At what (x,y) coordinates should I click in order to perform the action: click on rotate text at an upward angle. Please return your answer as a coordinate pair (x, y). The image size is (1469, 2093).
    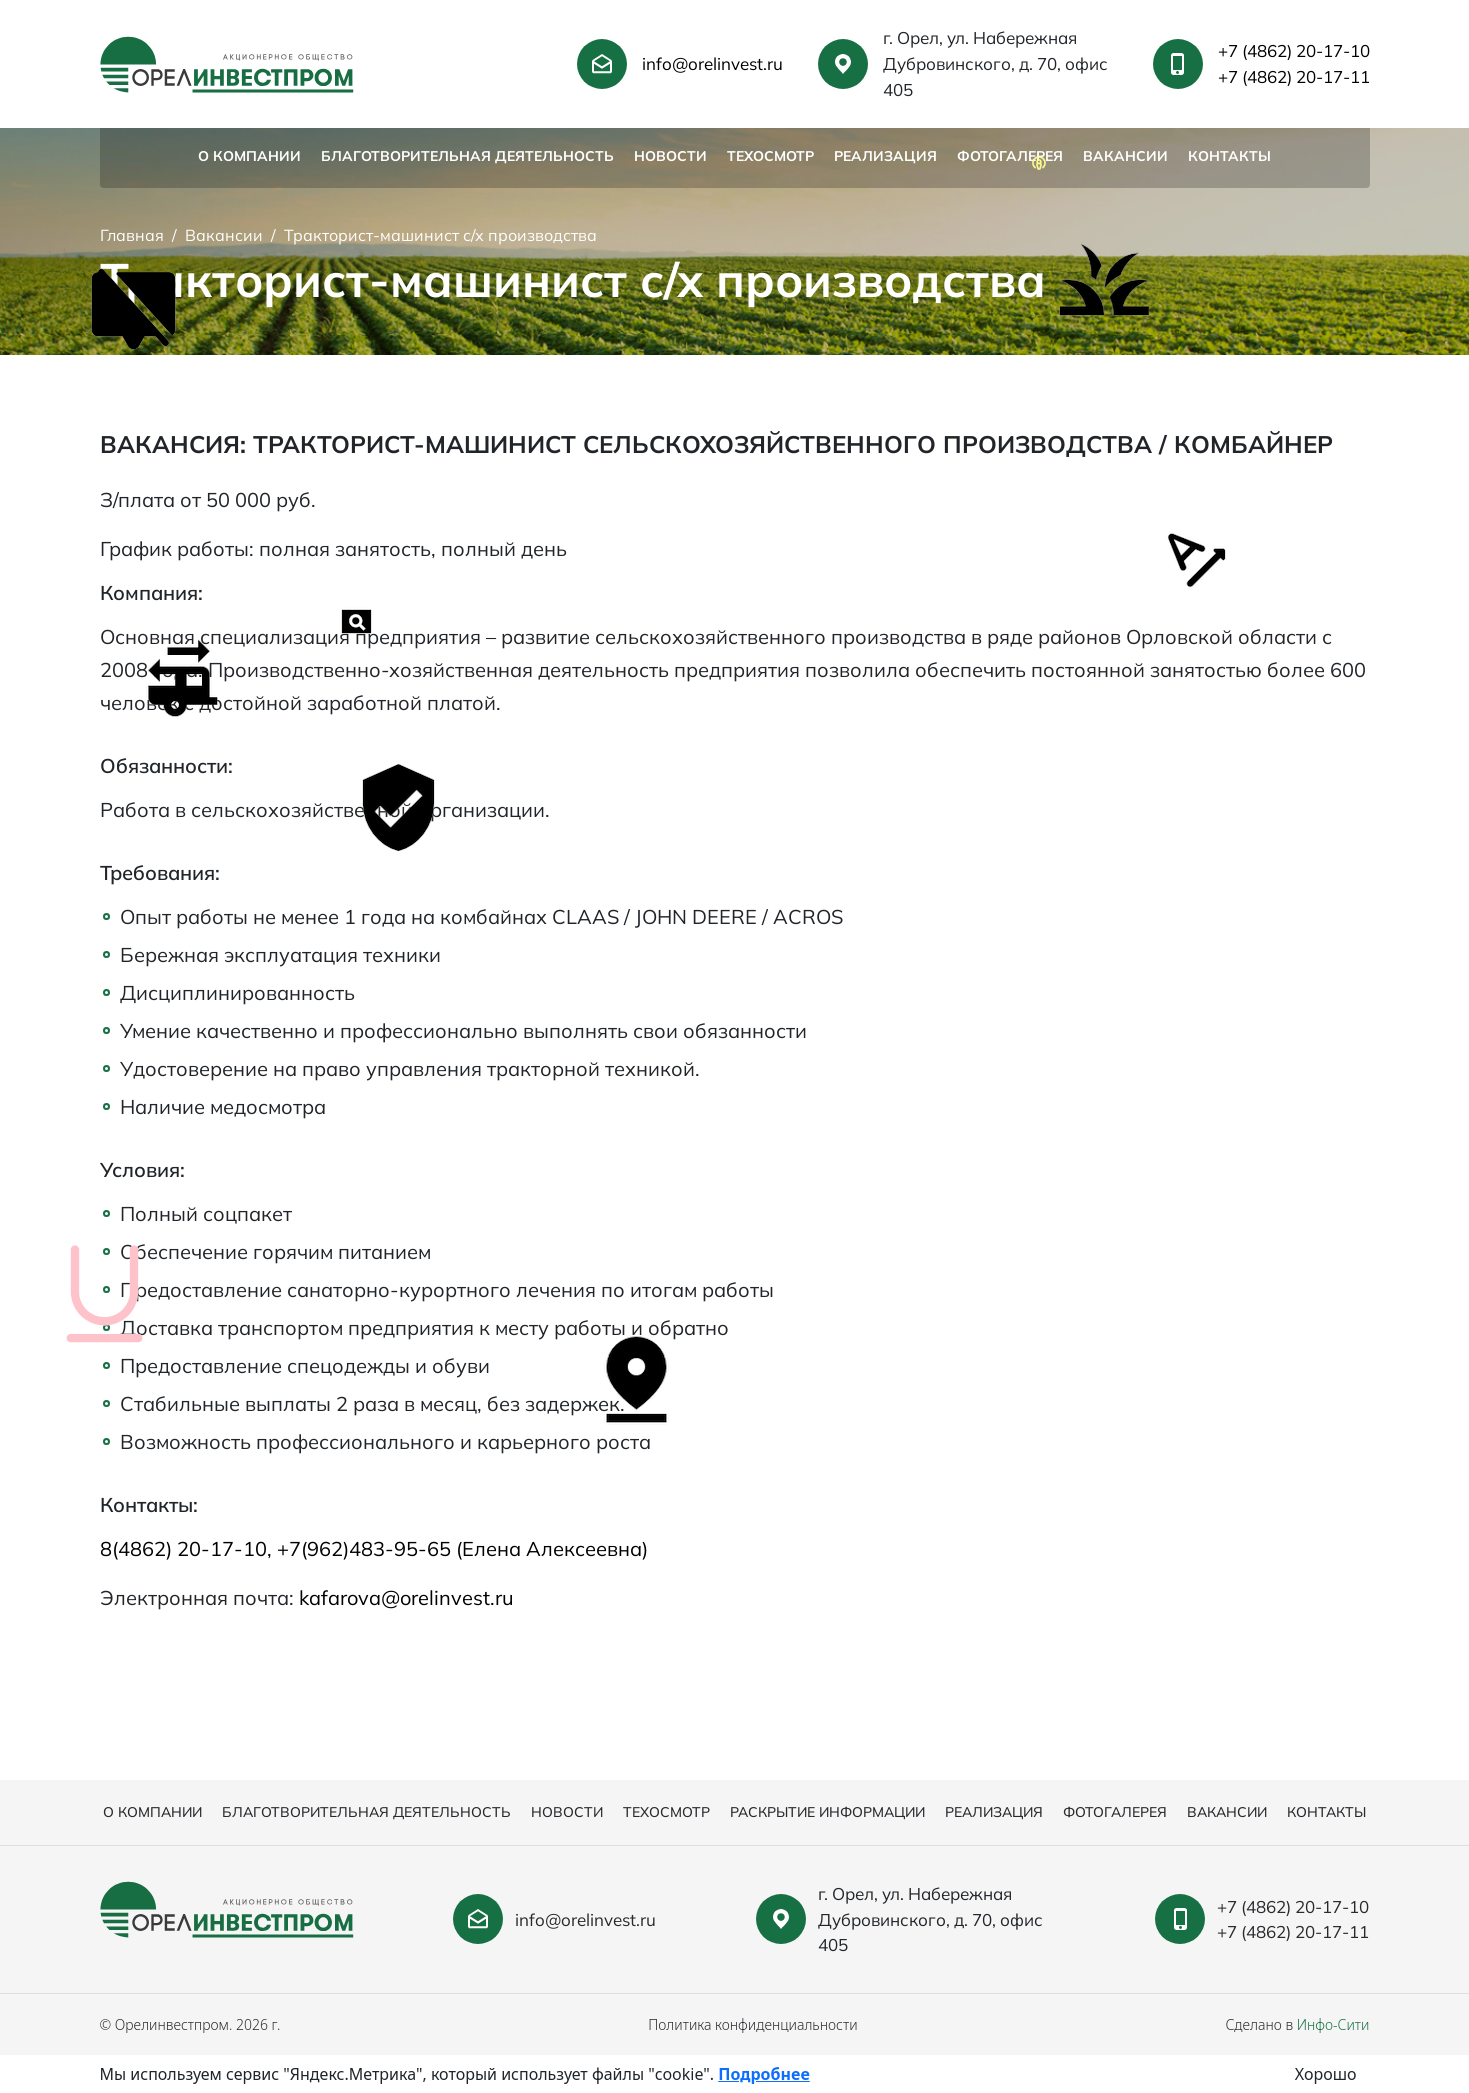
    Looking at the image, I should click on (1195, 558).